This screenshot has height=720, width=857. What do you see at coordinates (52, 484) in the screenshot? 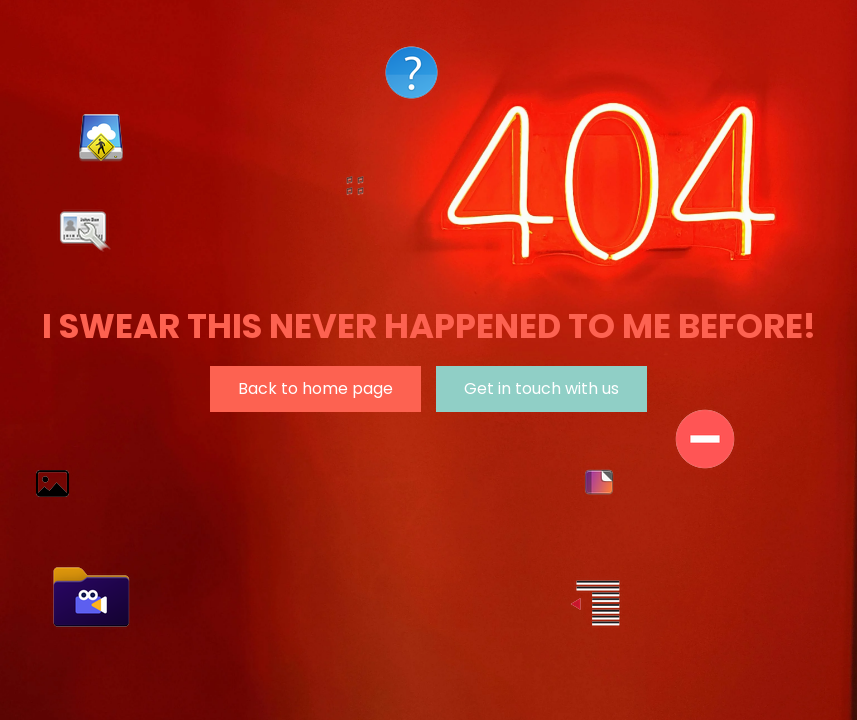
I see `preview image or photo settings` at bounding box center [52, 484].